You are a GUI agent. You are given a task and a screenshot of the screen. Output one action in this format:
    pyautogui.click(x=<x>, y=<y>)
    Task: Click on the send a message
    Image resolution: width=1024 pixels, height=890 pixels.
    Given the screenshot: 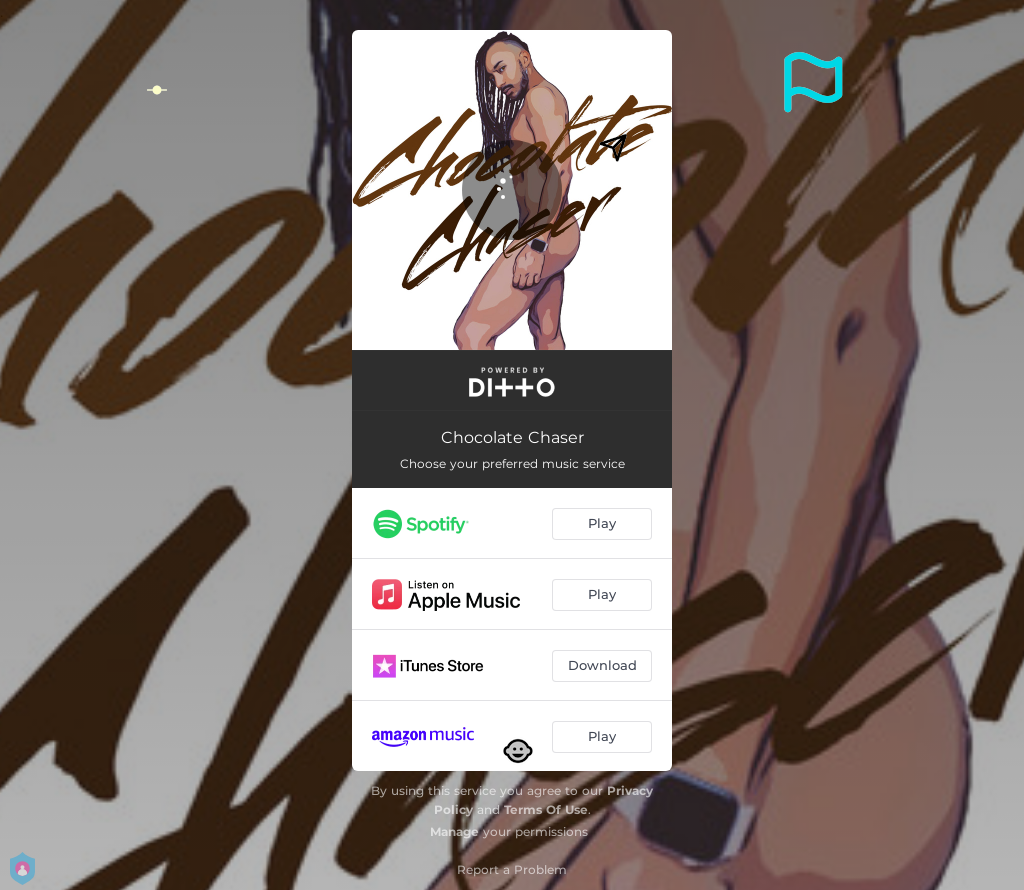 What is the action you would take?
    pyautogui.click(x=614, y=146)
    